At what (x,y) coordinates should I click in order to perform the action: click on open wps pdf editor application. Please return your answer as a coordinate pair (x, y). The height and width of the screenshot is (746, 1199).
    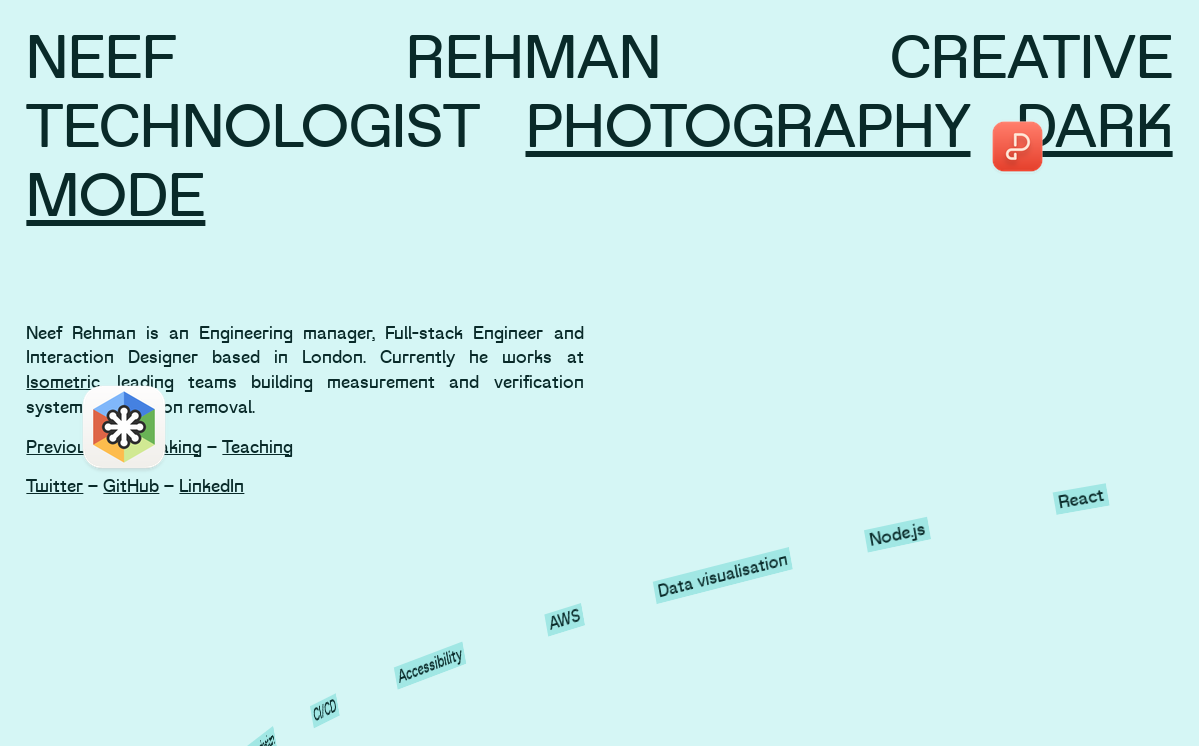
    Looking at the image, I should click on (1017, 146).